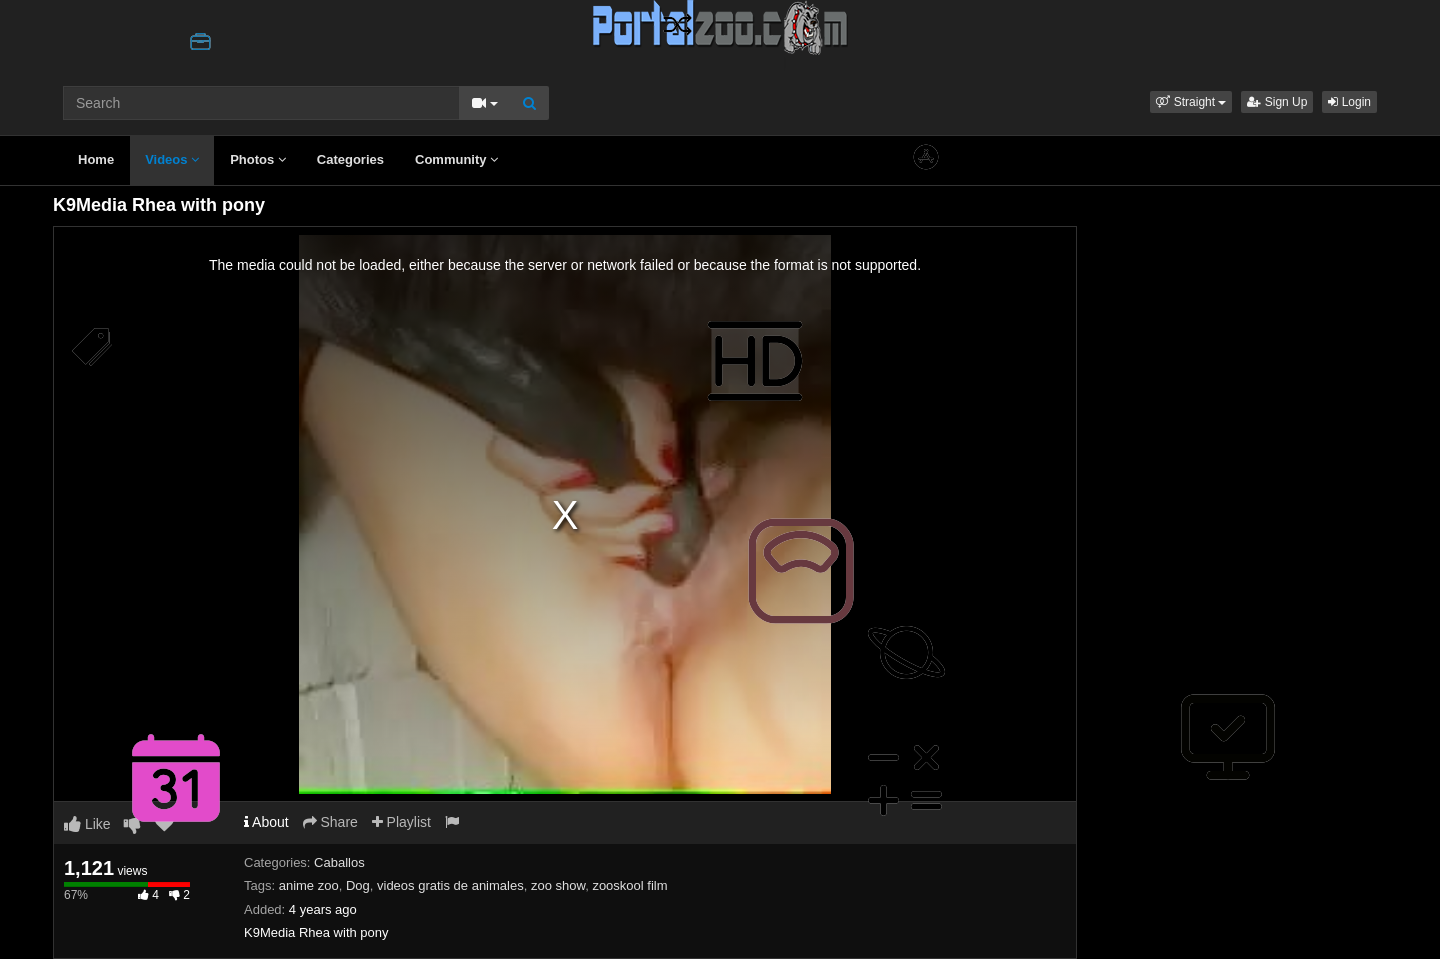  I want to click on shuffle playlist or queue order, so click(677, 24).